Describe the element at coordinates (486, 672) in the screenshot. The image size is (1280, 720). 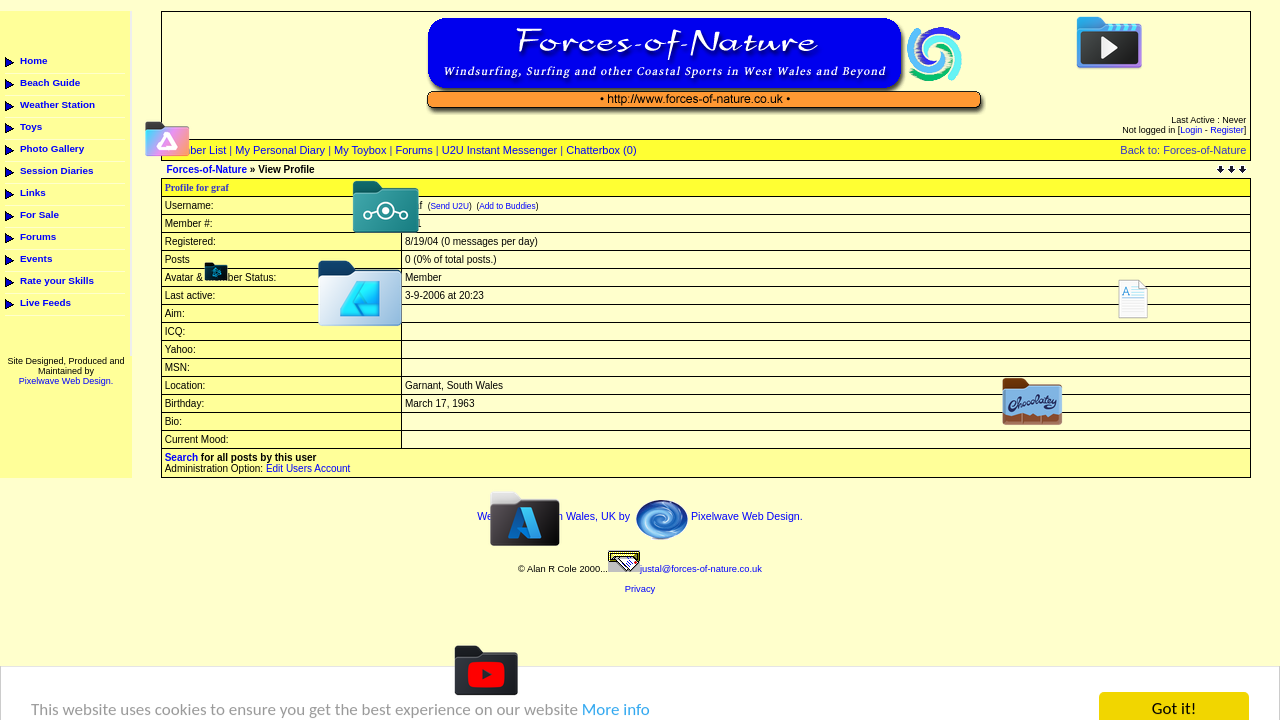
I see `open folder containing youtube downloads` at that location.